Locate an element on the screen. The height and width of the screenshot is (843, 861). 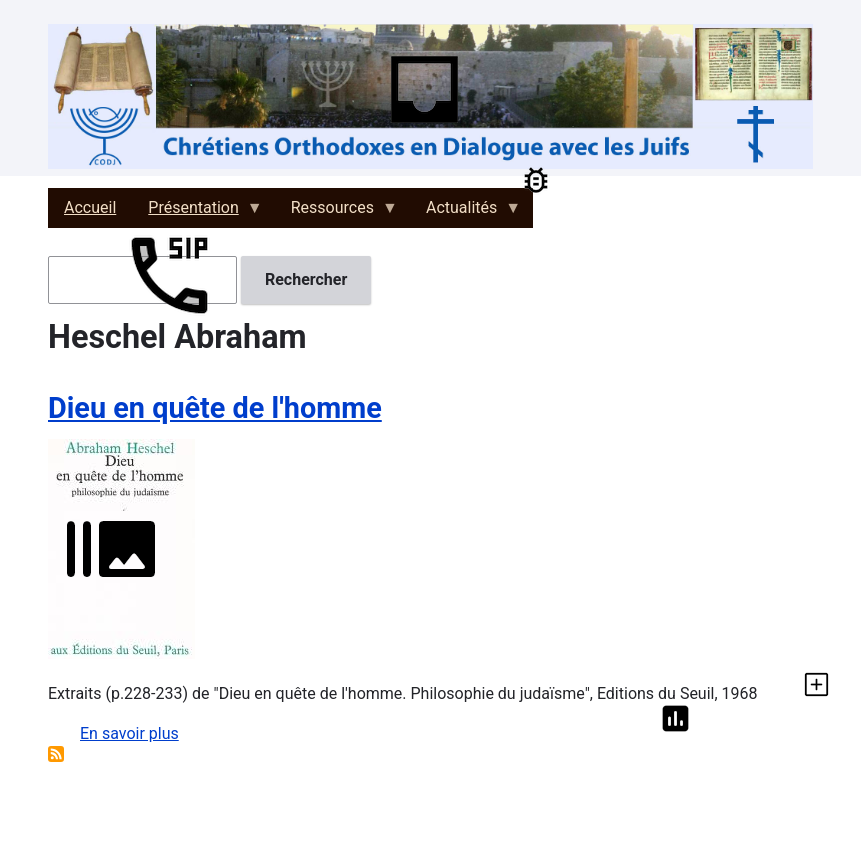
view poll results is located at coordinates (675, 718).